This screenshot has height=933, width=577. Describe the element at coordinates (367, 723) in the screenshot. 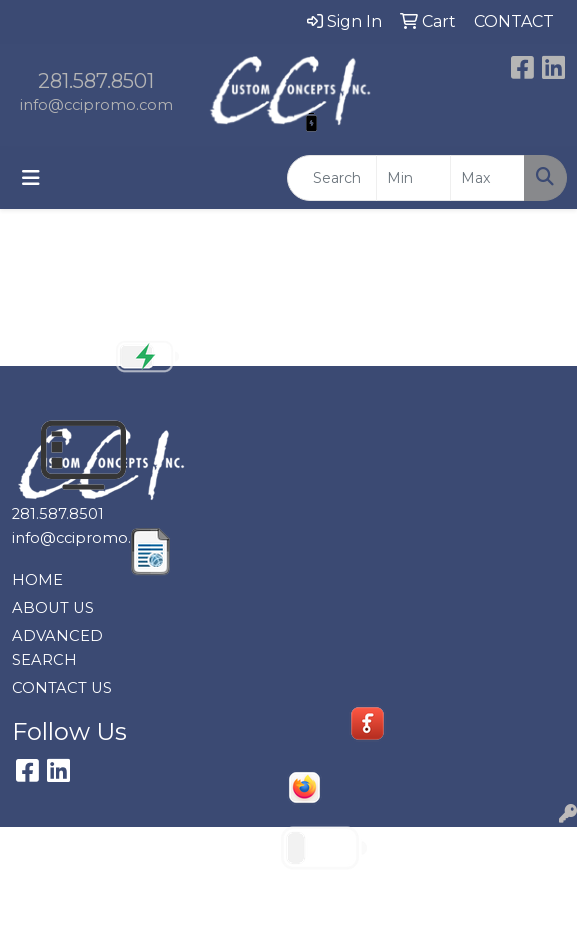

I see `open fritzing electronics design application` at that location.